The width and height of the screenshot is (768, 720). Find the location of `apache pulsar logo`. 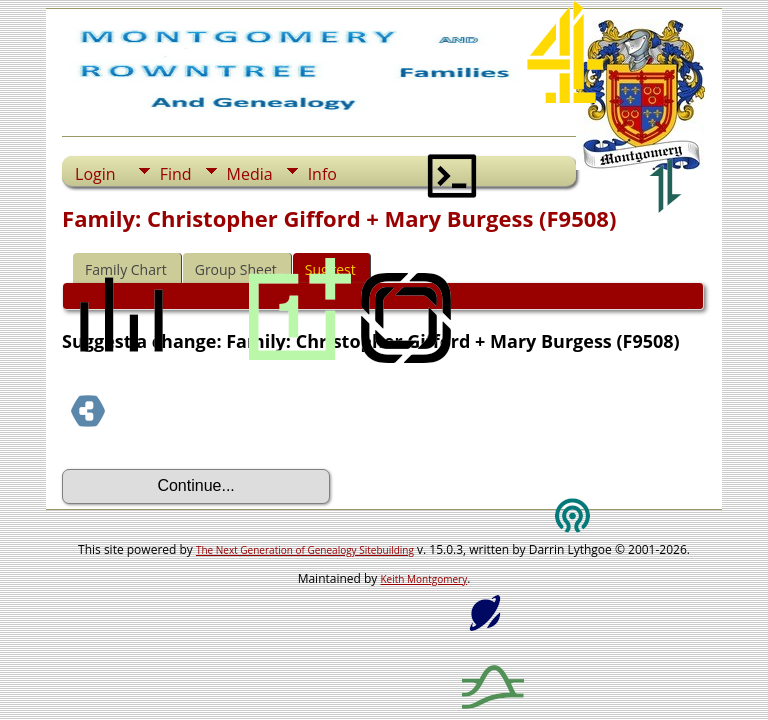

apache pulsar logo is located at coordinates (493, 687).